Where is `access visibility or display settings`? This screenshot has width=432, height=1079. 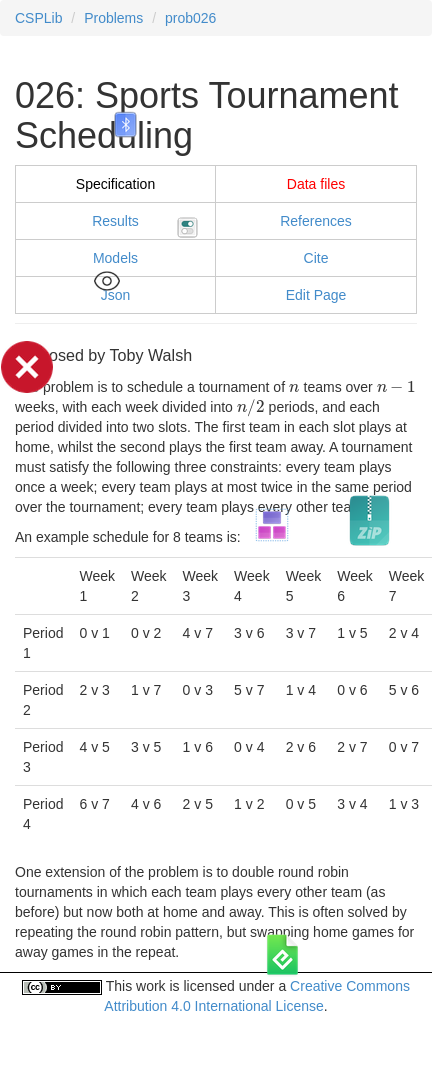
access visibility or display settings is located at coordinates (107, 281).